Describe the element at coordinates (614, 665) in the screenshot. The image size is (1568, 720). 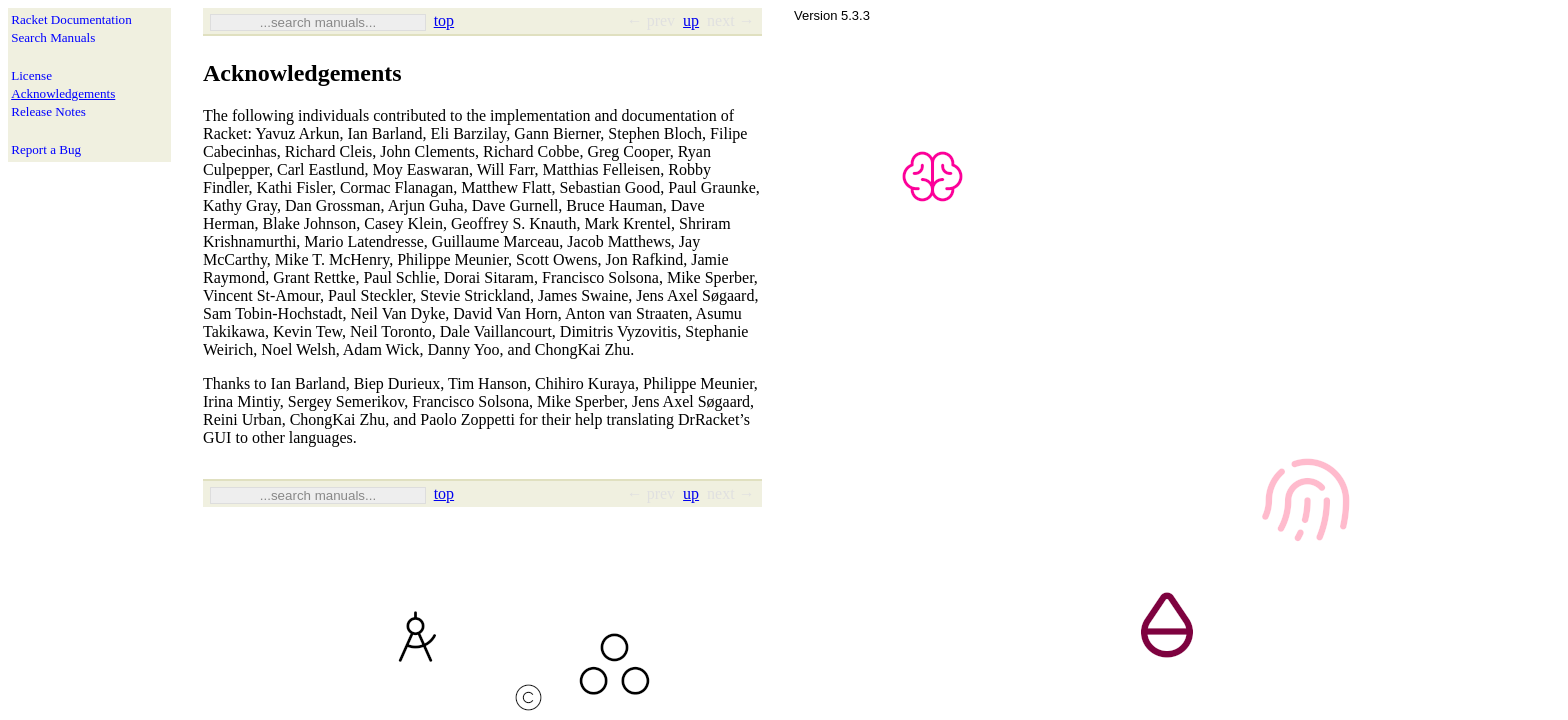
I see `group or organize items` at that location.